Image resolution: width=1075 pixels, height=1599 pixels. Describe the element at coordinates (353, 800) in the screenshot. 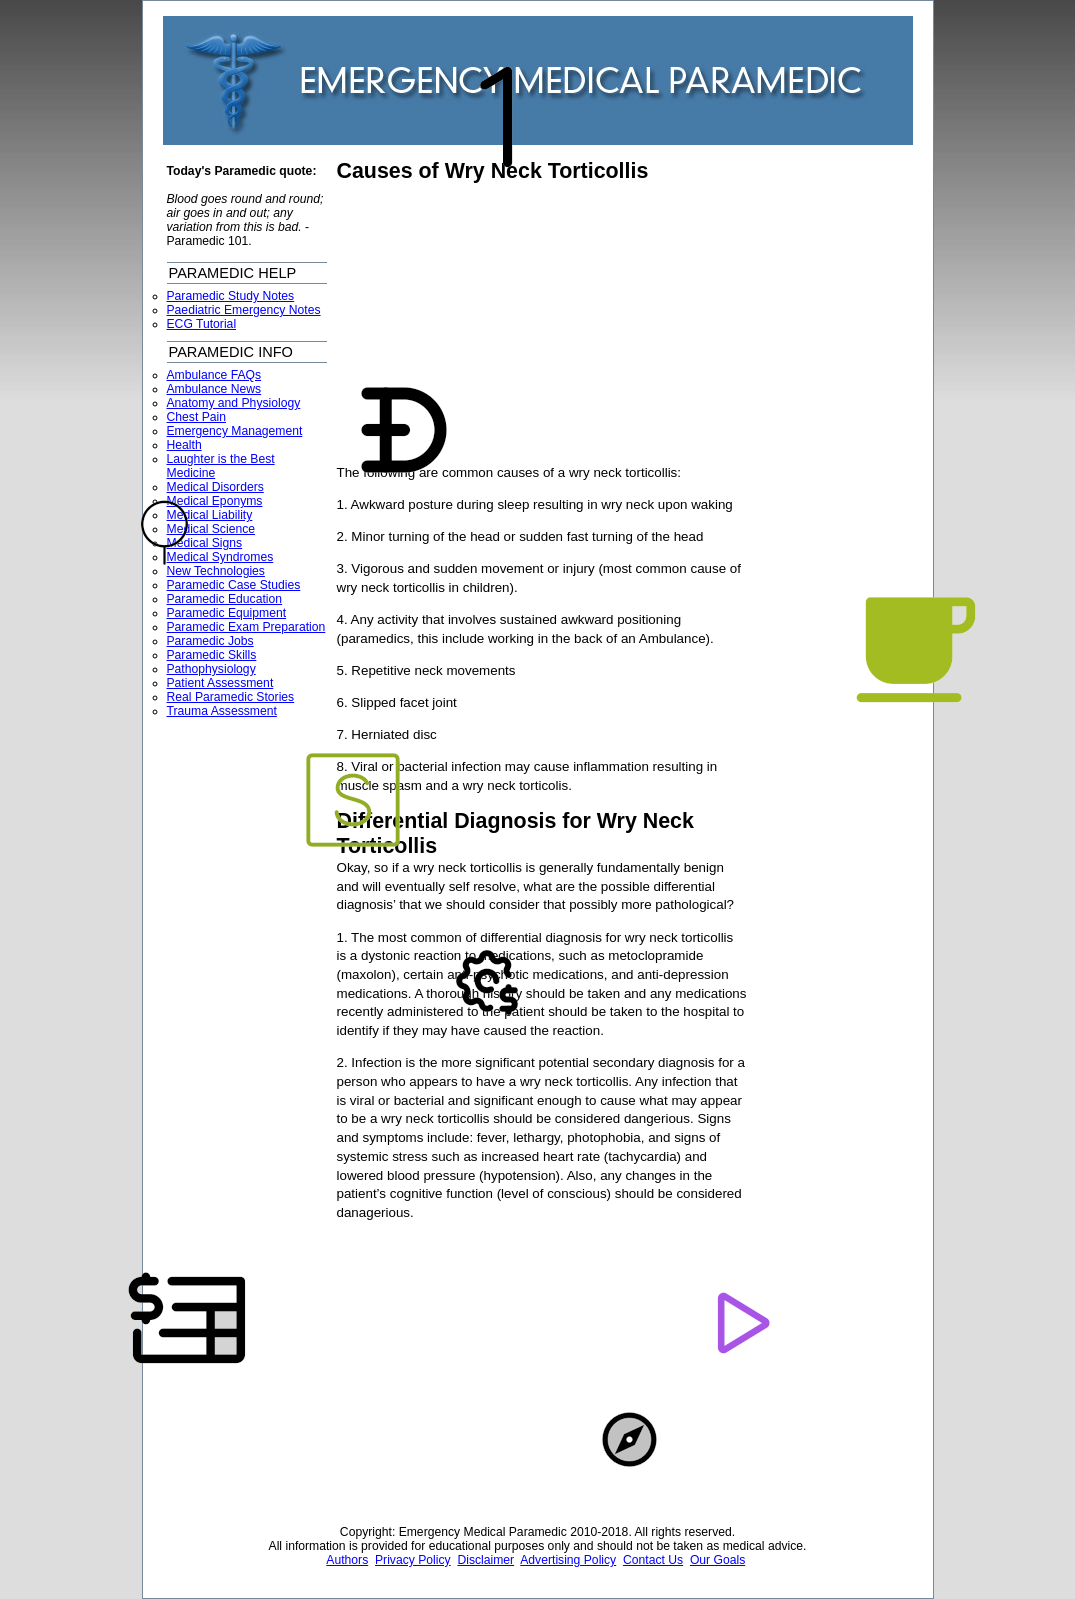

I see `link to Stripe payment services` at that location.